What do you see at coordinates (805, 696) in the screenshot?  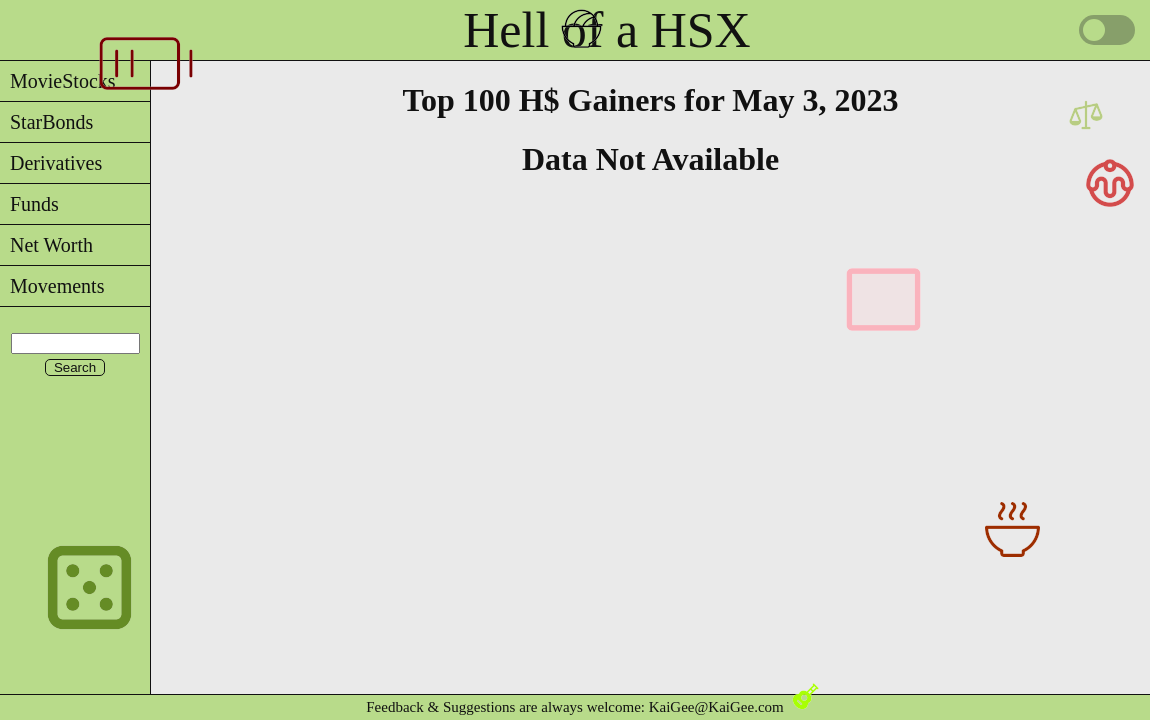 I see `access music or instrument tools` at bounding box center [805, 696].